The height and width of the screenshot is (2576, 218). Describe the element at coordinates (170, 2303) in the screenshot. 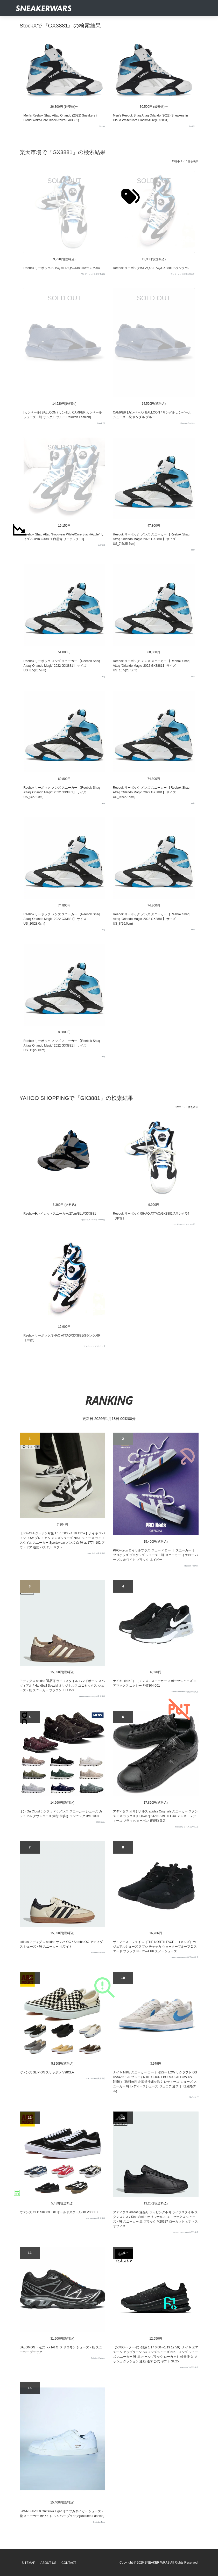

I see `access feature flags or code toggles` at that location.